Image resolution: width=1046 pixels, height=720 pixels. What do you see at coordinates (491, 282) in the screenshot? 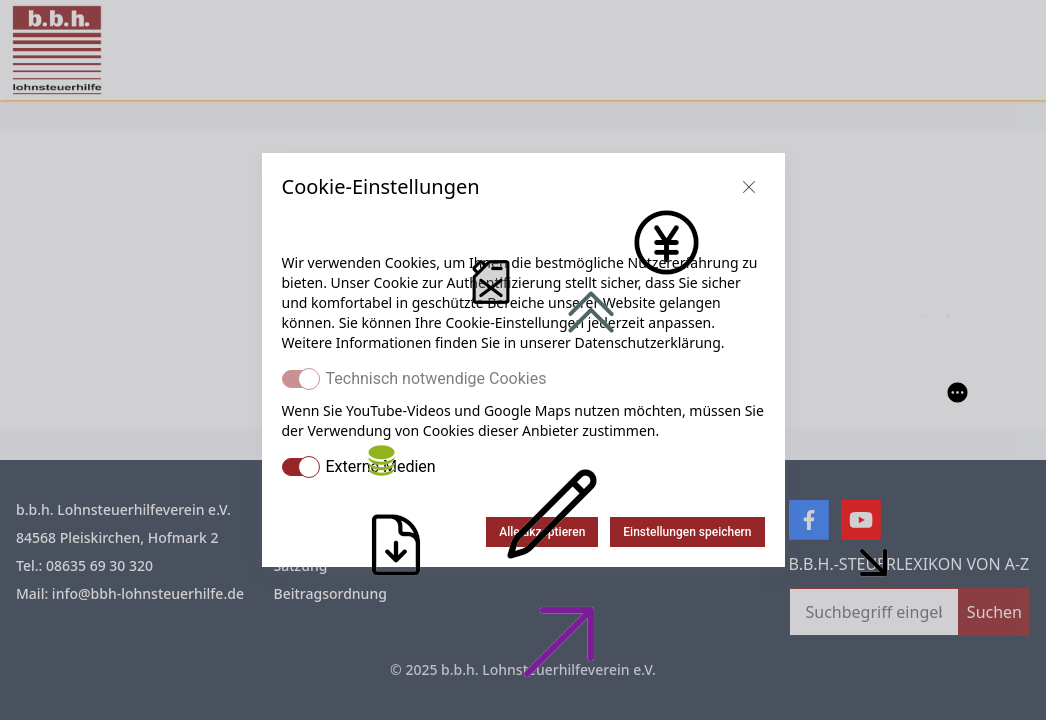
I see `indicates fuel or gas-related settings` at bounding box center [491, 282].